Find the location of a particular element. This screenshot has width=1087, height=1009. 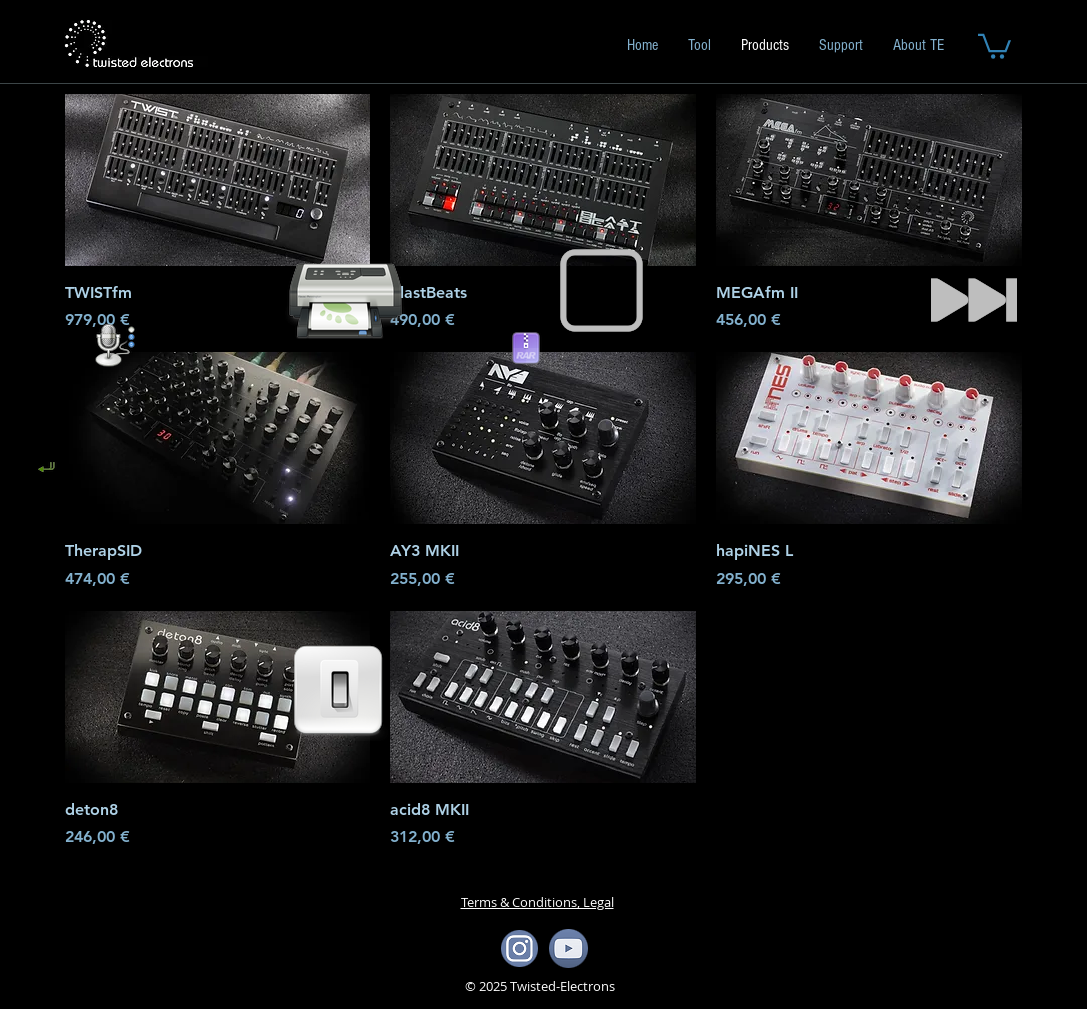

unchecked checkbox state is located at coordinates (601, 290).